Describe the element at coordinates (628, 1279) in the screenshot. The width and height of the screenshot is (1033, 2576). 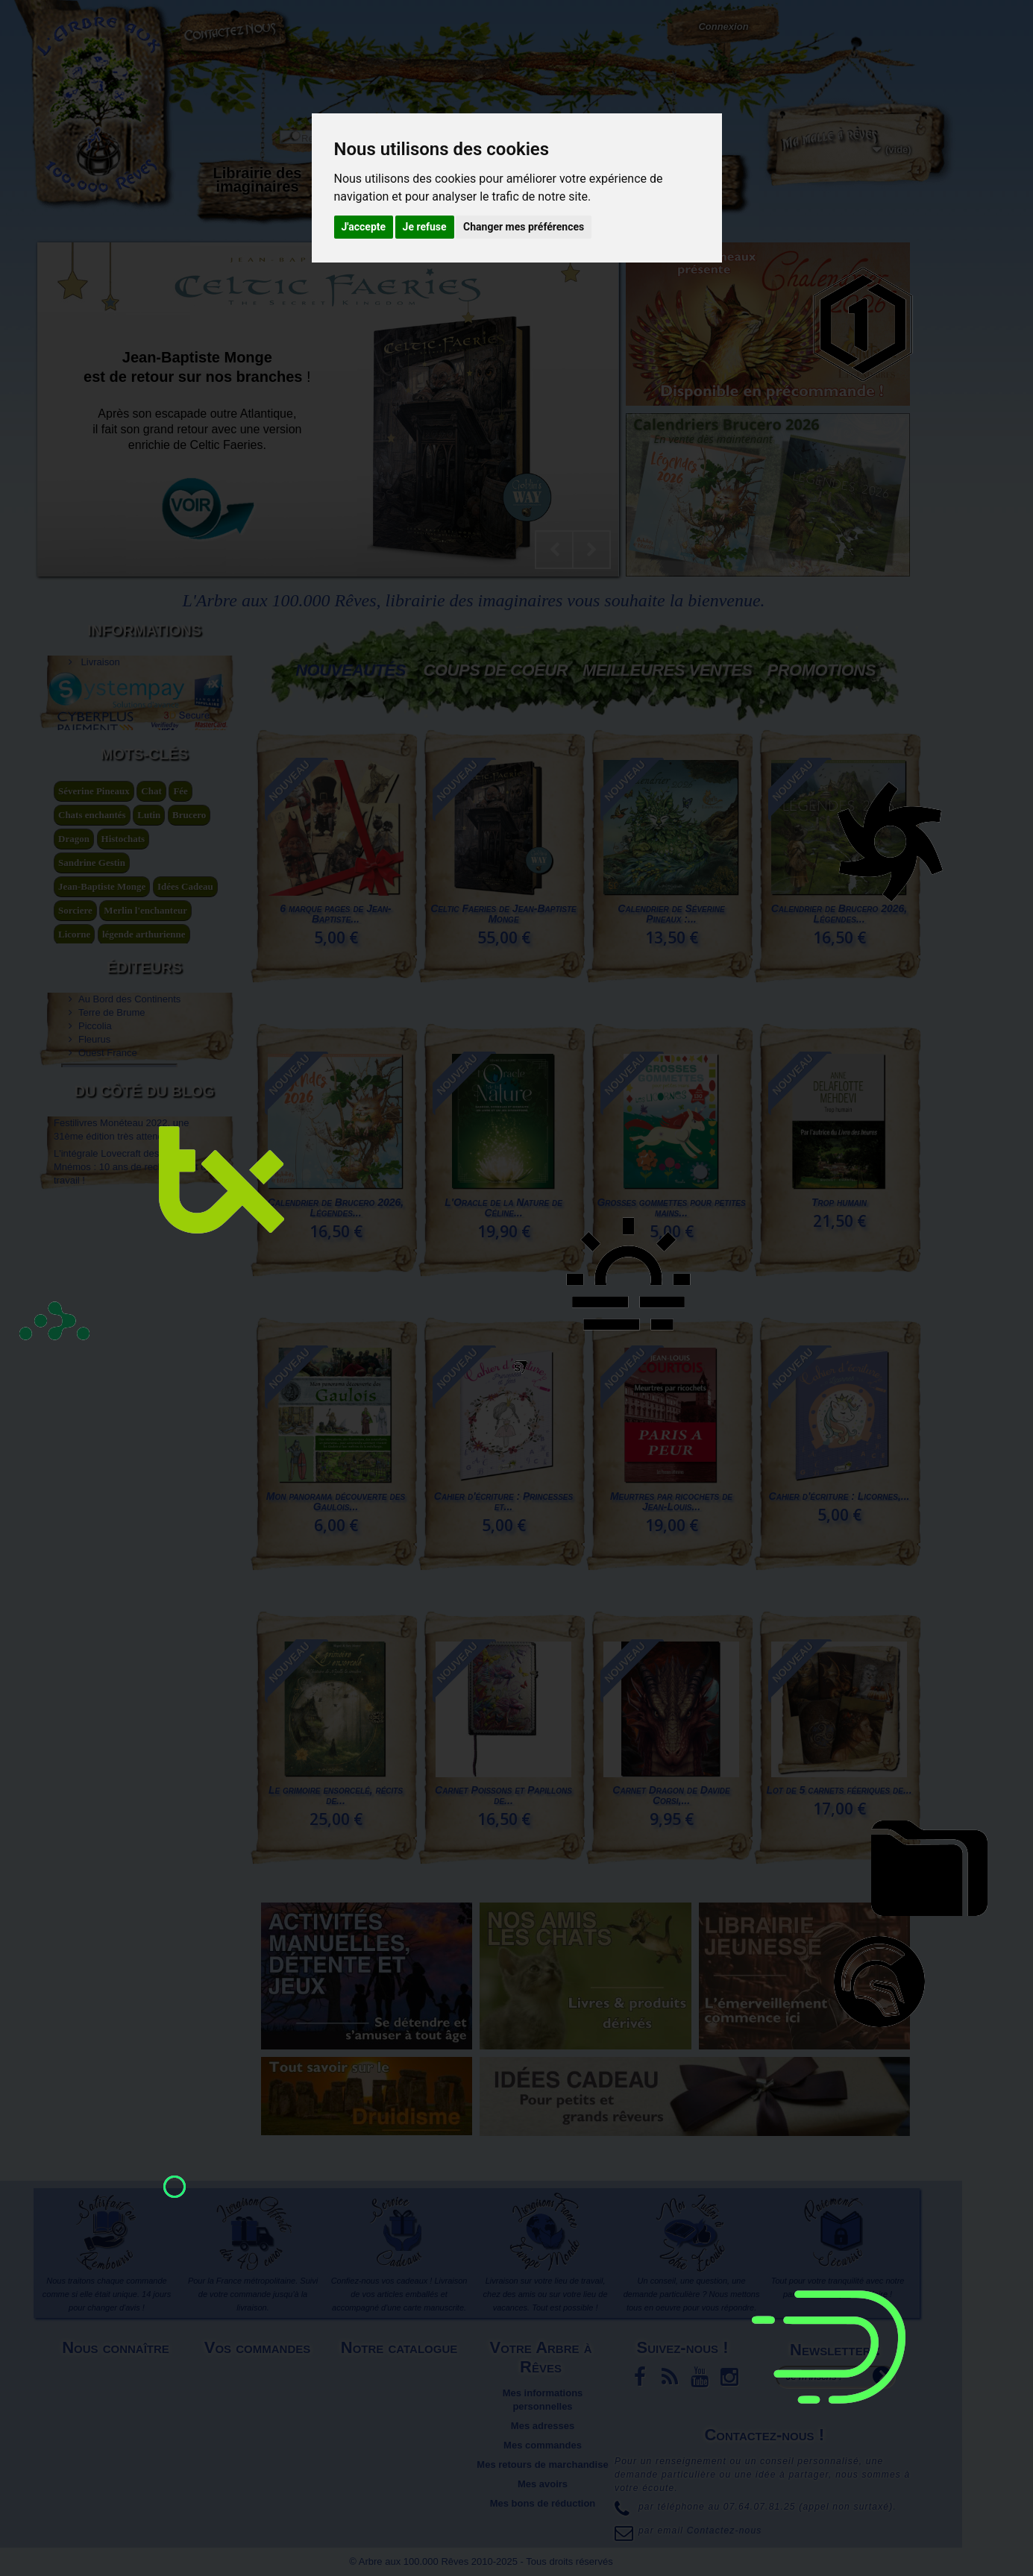
I see `indicates hazy weather conditions` at that location.